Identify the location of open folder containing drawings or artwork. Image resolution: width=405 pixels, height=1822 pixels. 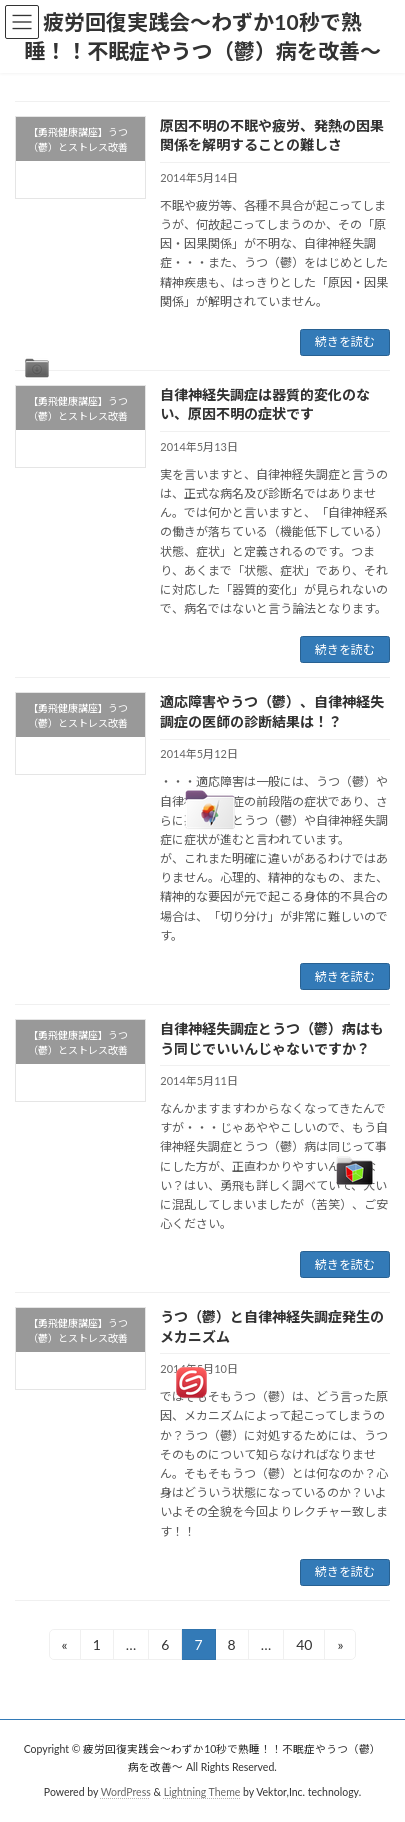
(210, 811).